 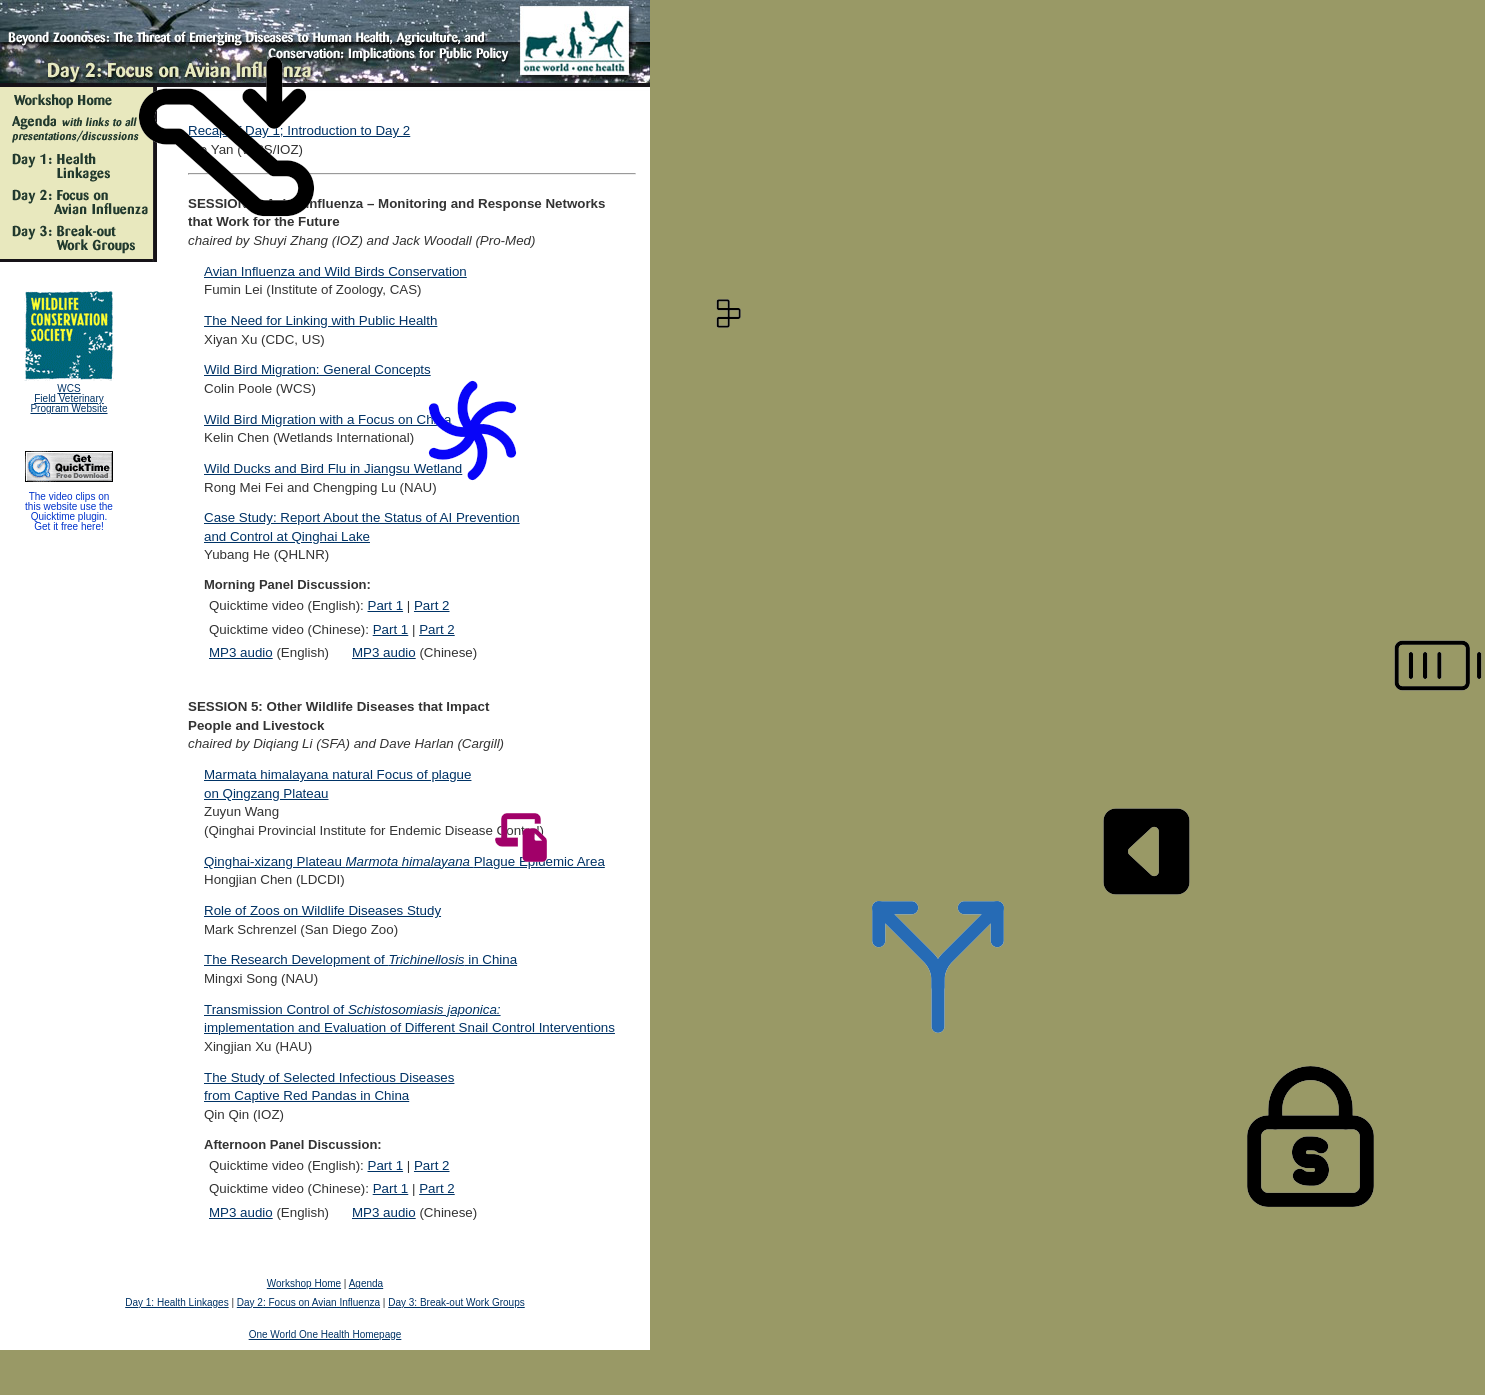 What do you see at coordinates (226, 136) in the screenshot?
I see `indicates escalator going down` at bounding box center [226, 136].